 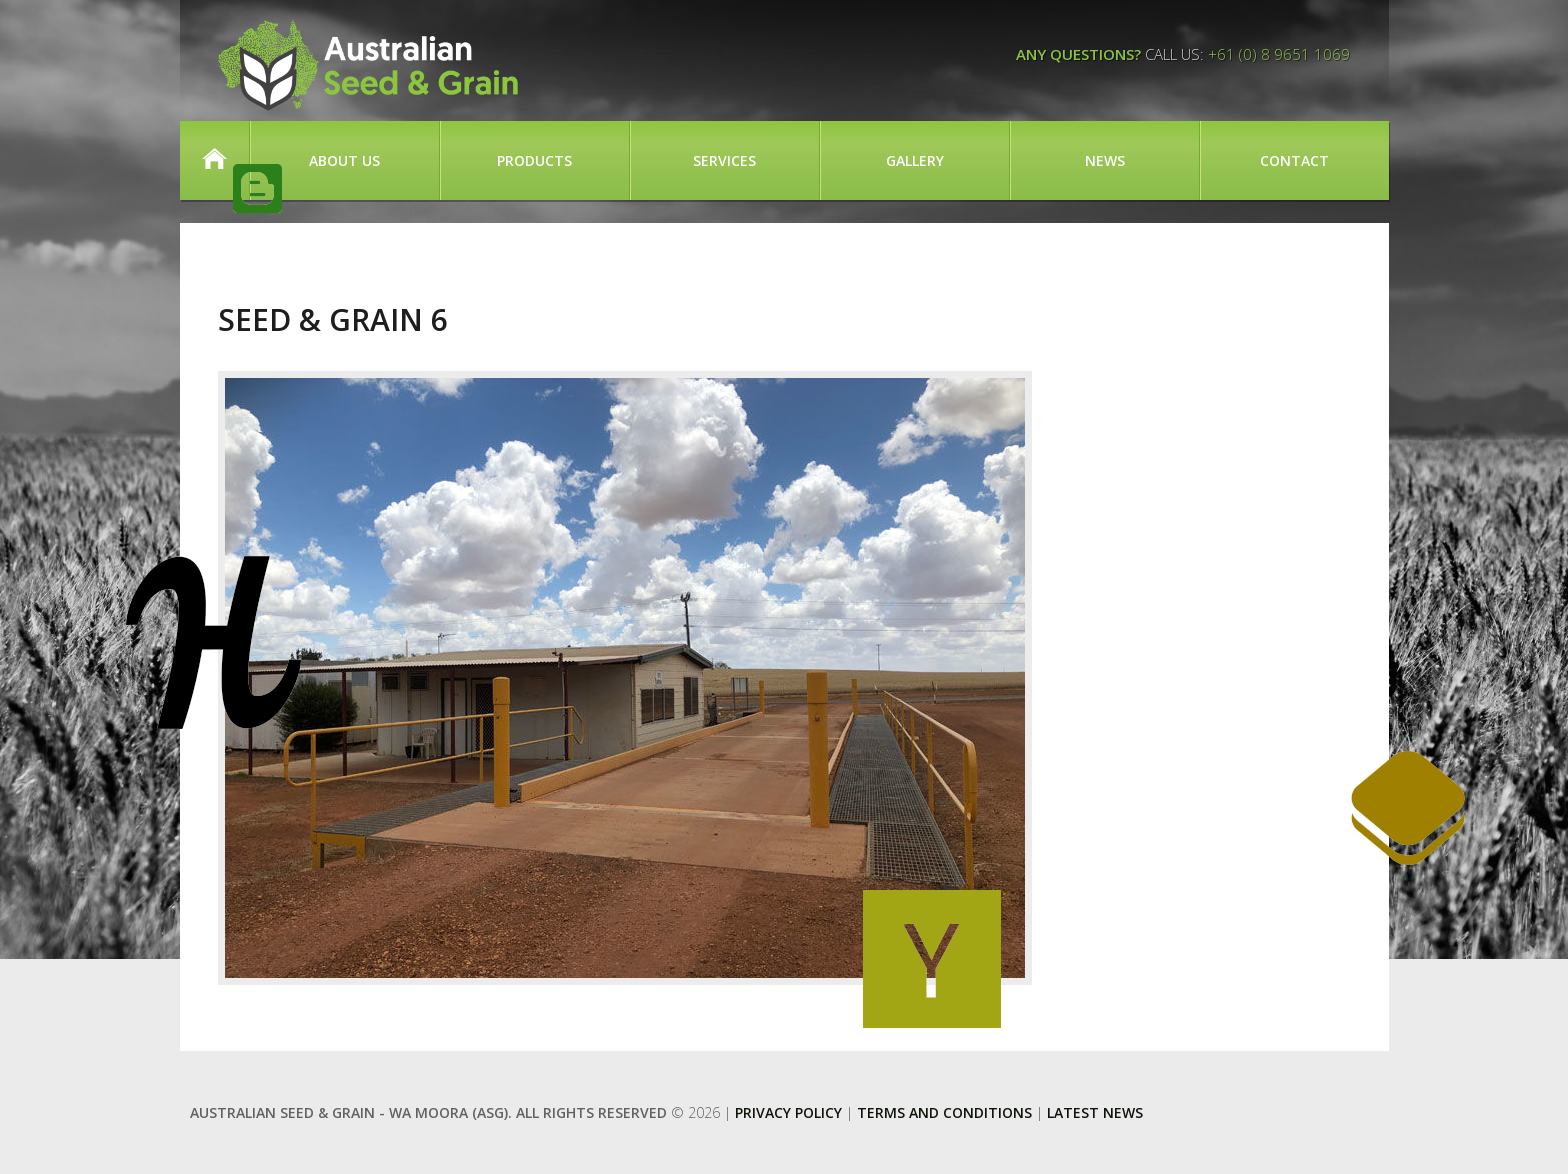 What do you see at coordinates (1408, 808) in the screenshot?
I see `openlayers mapping library logo` at bounding box center [1408, 808].